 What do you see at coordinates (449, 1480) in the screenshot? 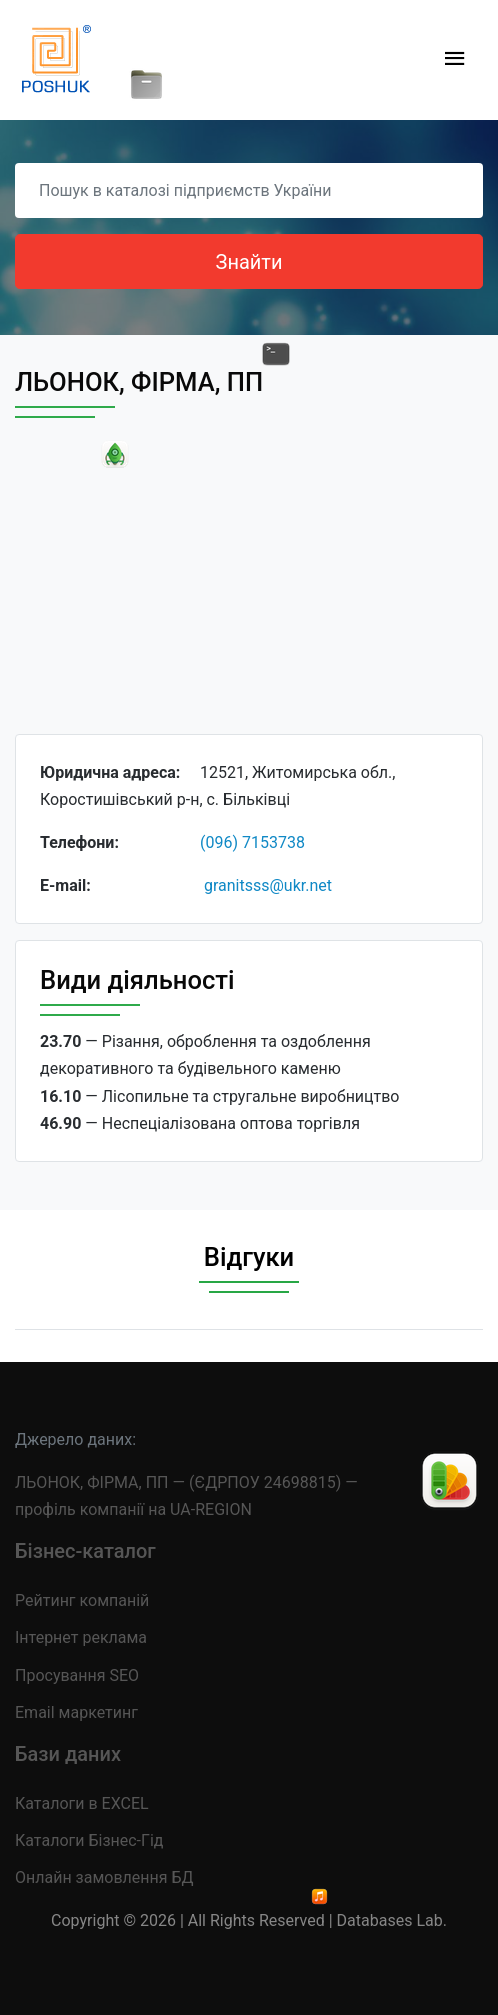
I see `open sk1 color picker application` at bounding box center [449, 1480].